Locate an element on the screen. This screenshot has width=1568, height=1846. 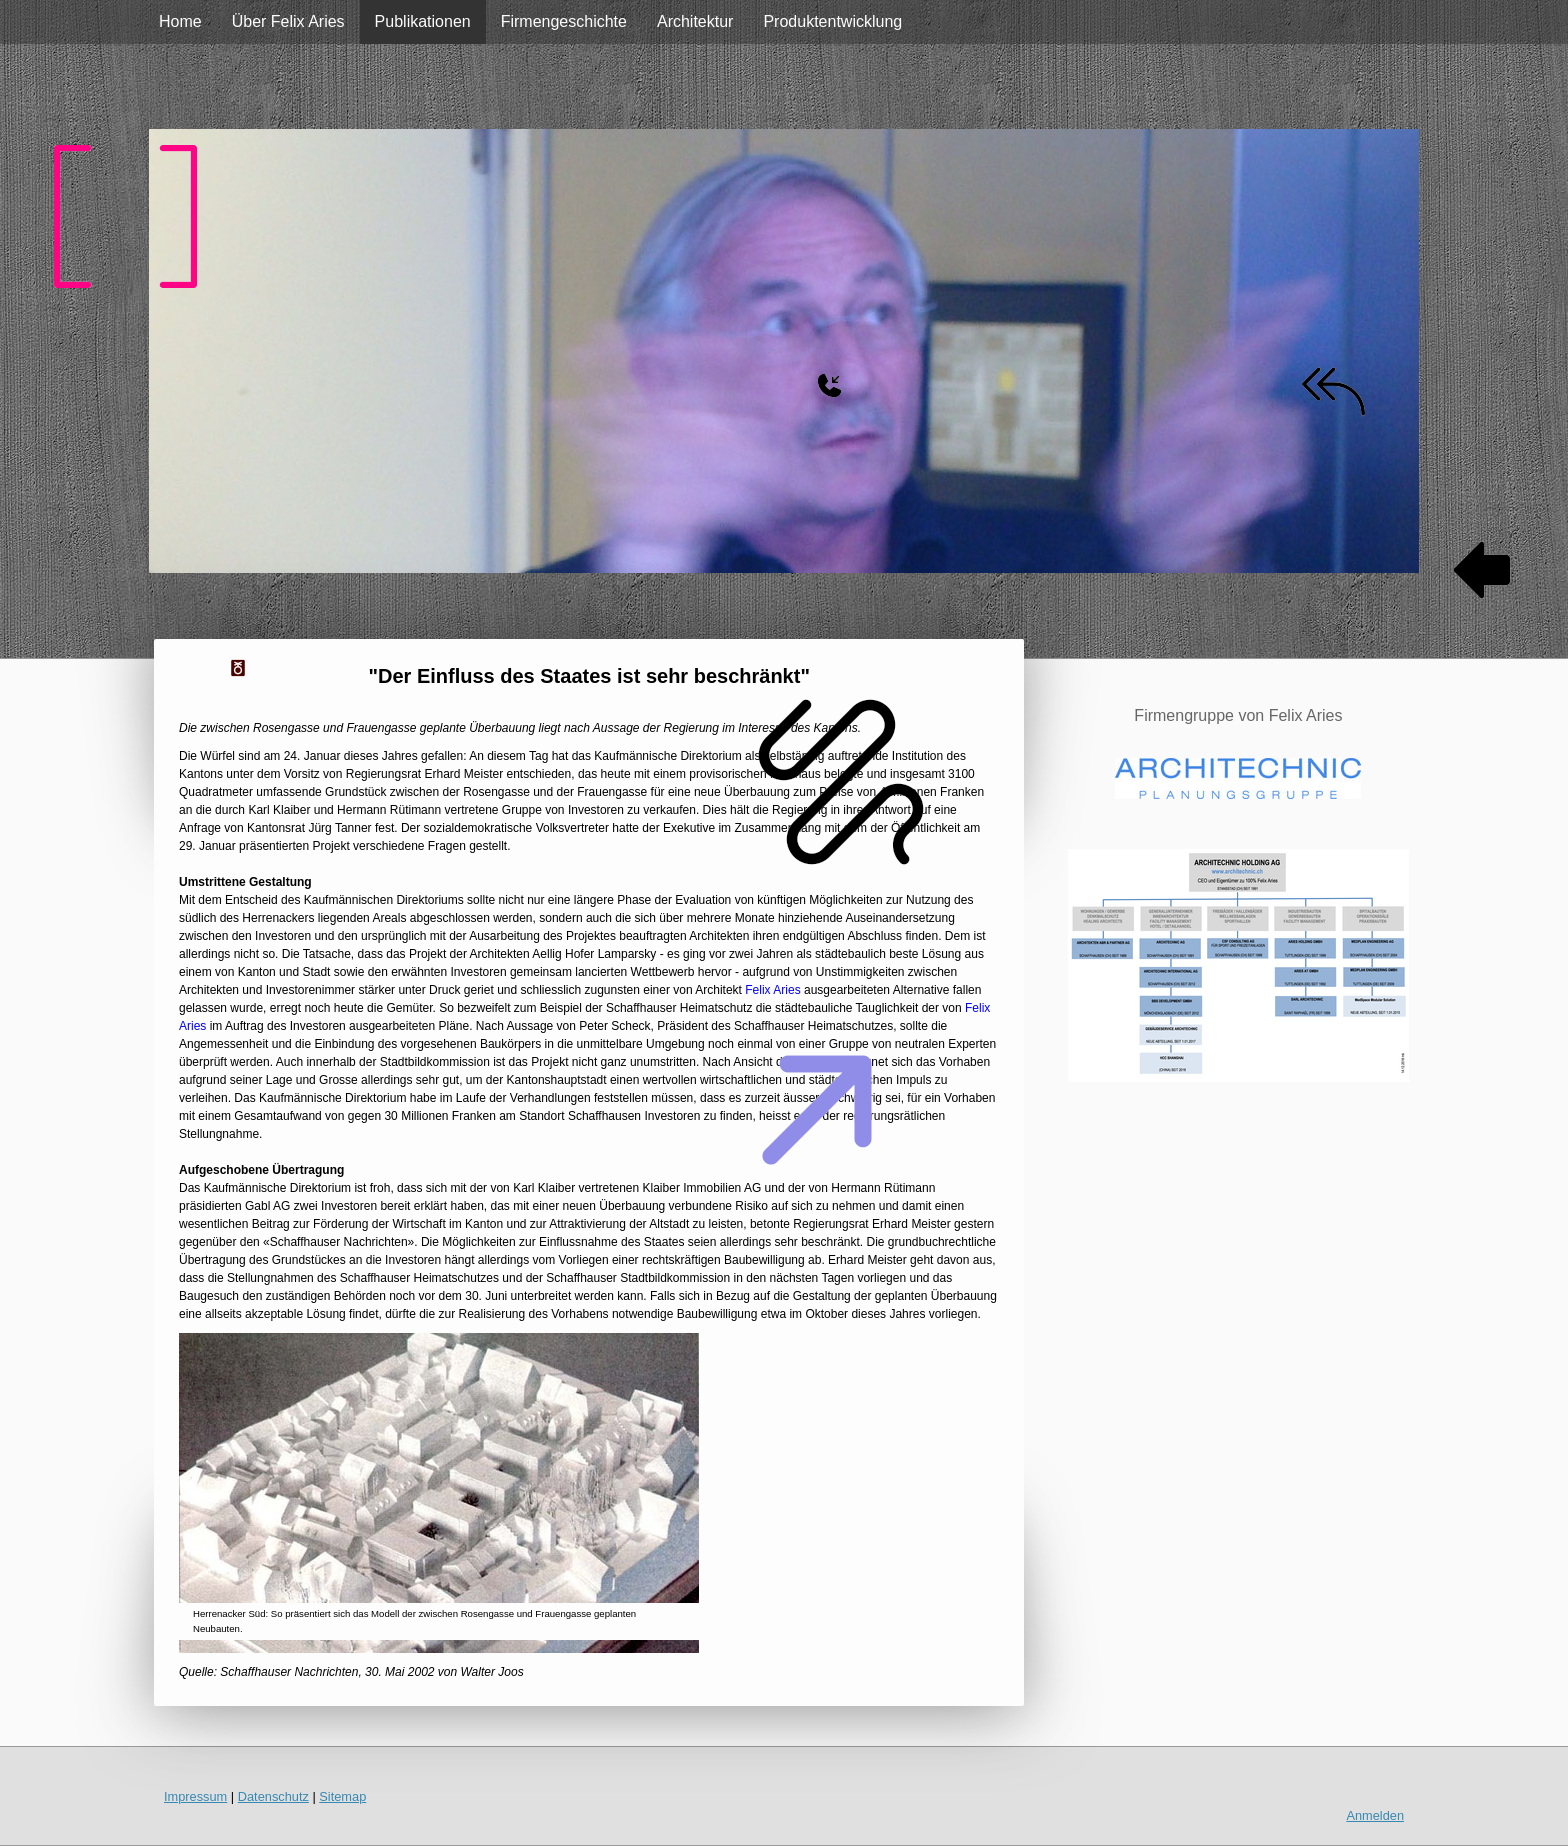
insert code or text block is located at coordinates (125, 216).